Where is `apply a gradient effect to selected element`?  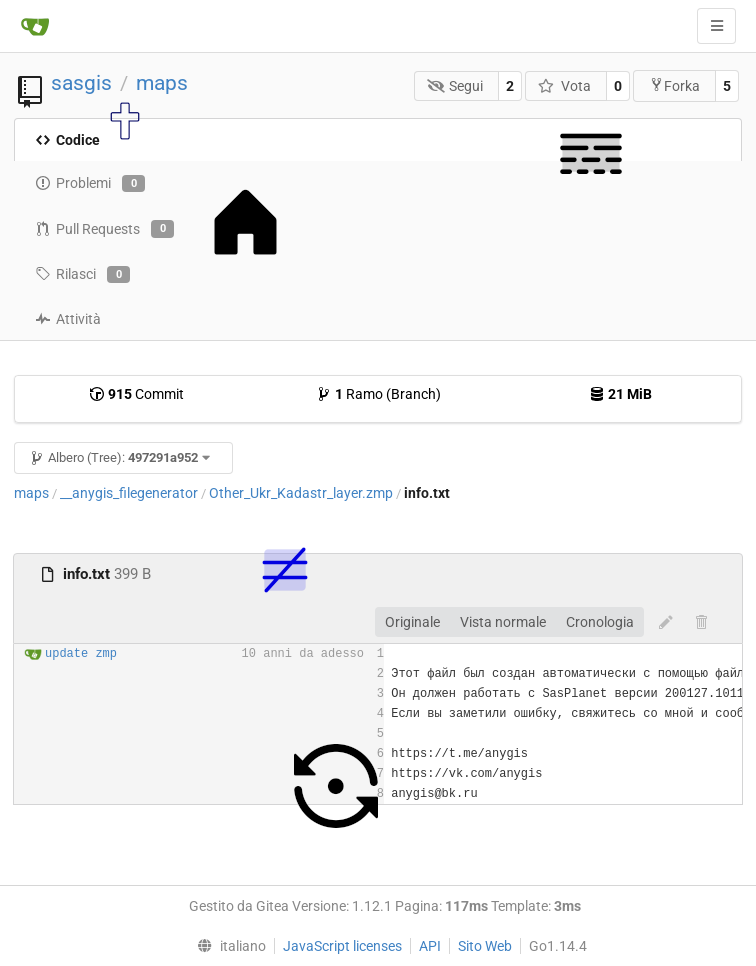 apply a gradient effect to selected element is located at coordinates (591, 155).